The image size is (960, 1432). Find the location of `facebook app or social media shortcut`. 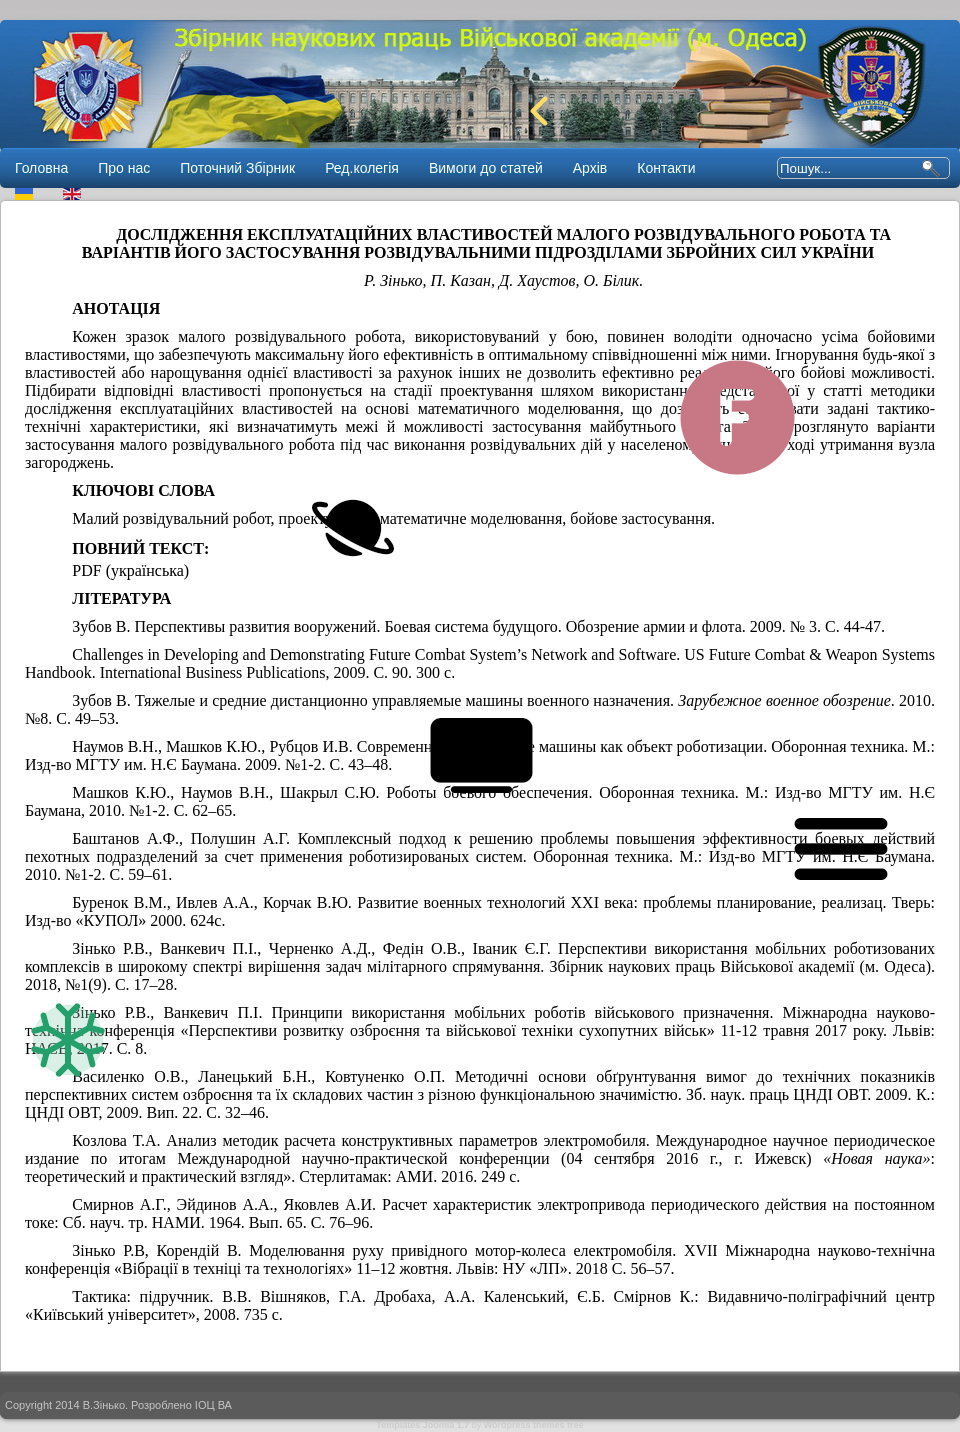

facebook app or social media shortcut is located at coordinates (737, 417).